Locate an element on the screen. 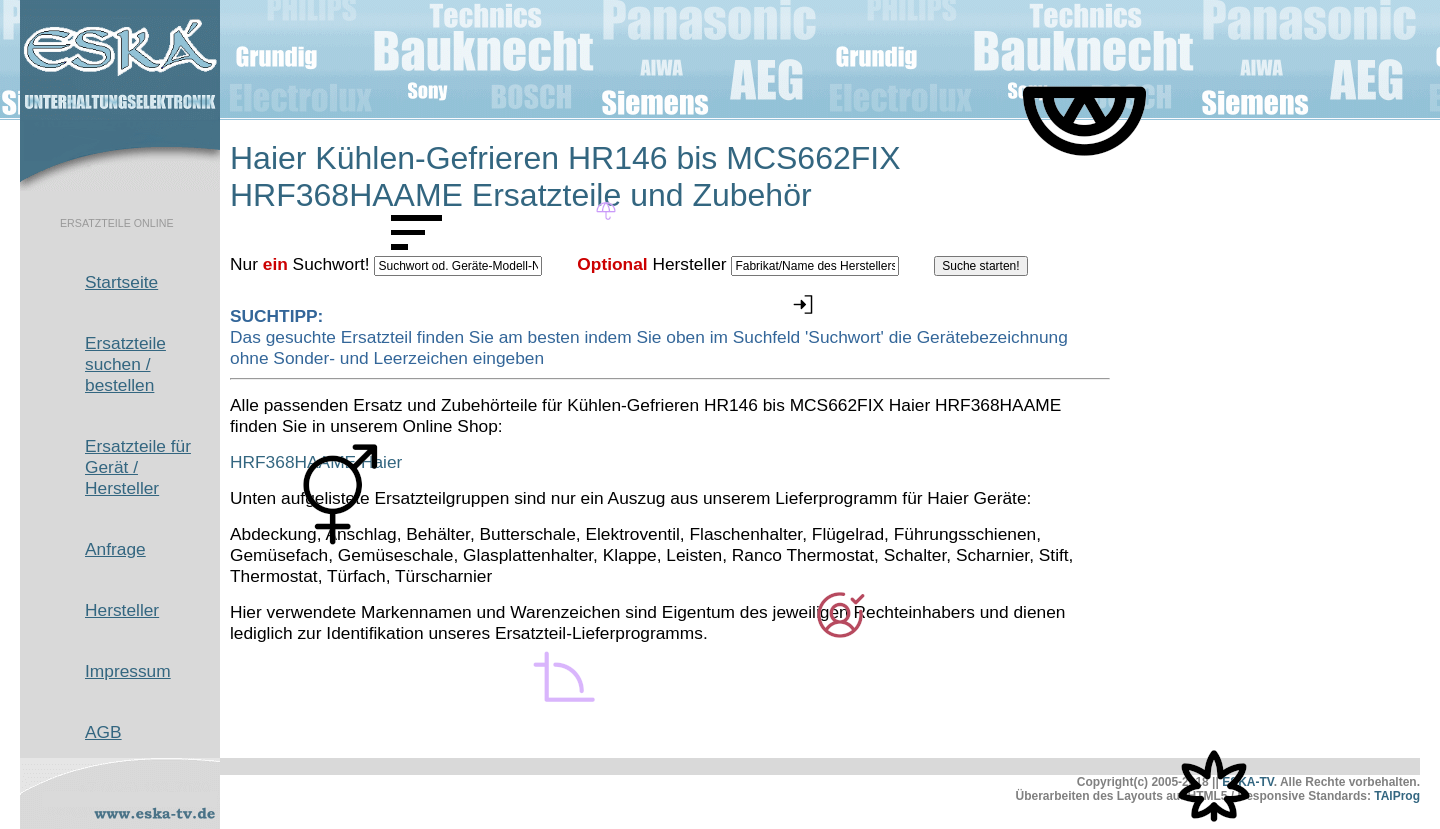 The width and height of the screenshot is (1440, 829). indicates citrus or fruit-related content is located at coordinates (1084, 111).